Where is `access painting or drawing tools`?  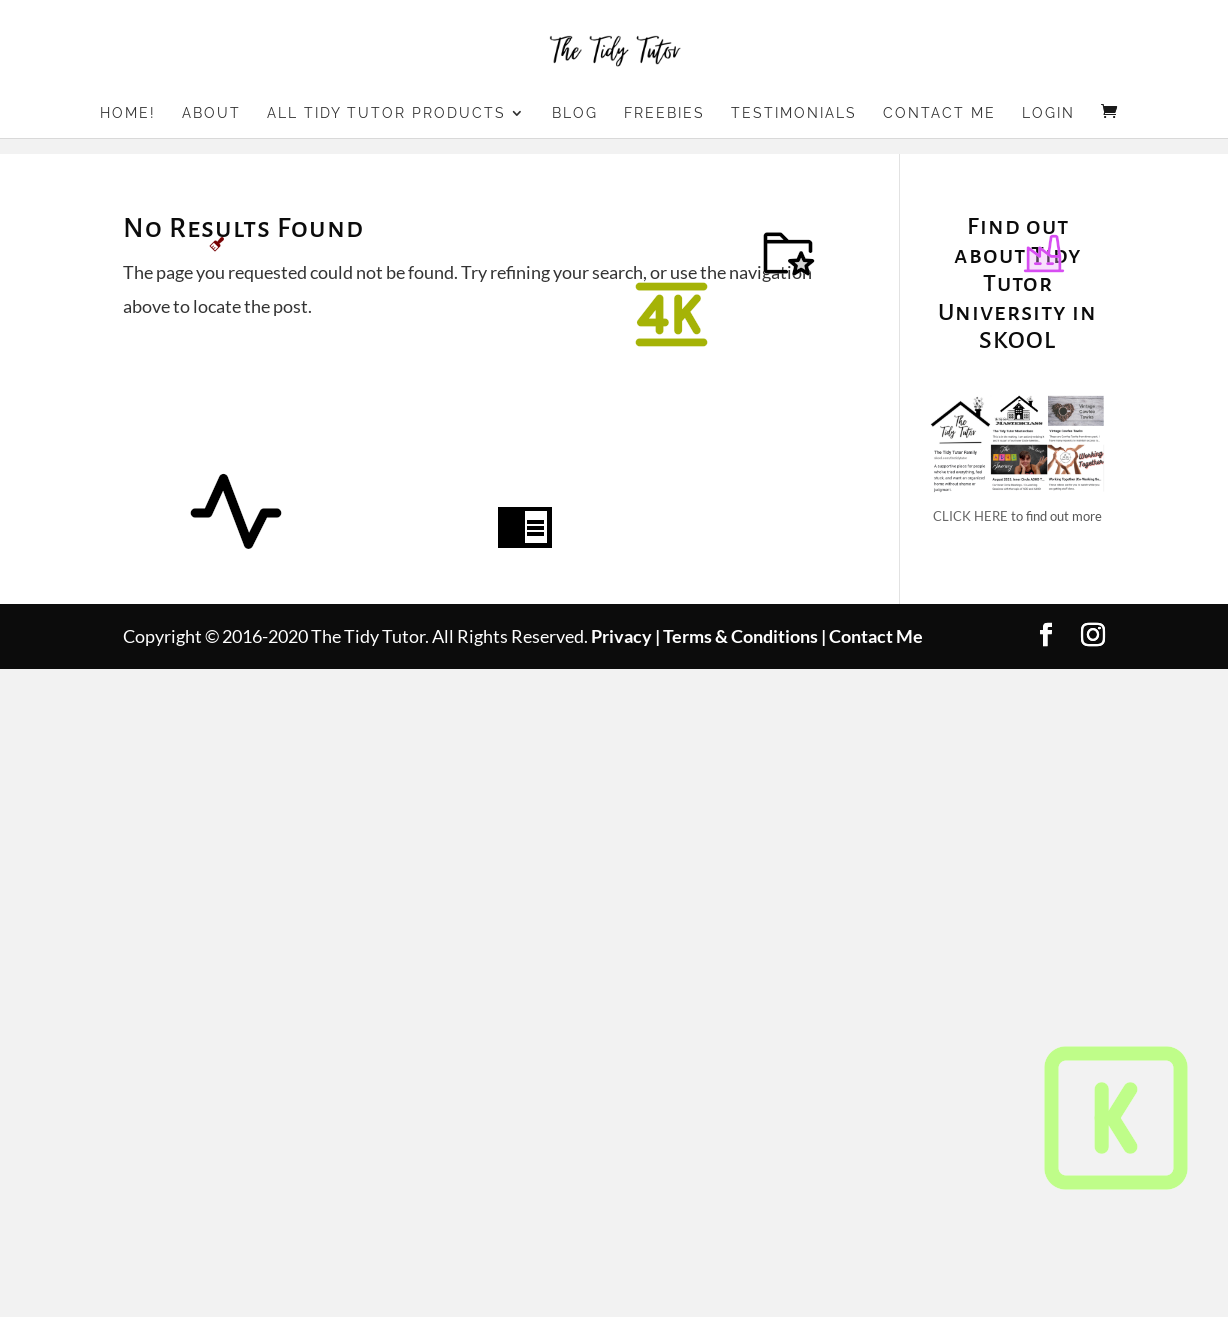 access painting or drawing tools is located at coordinates (217, 244).